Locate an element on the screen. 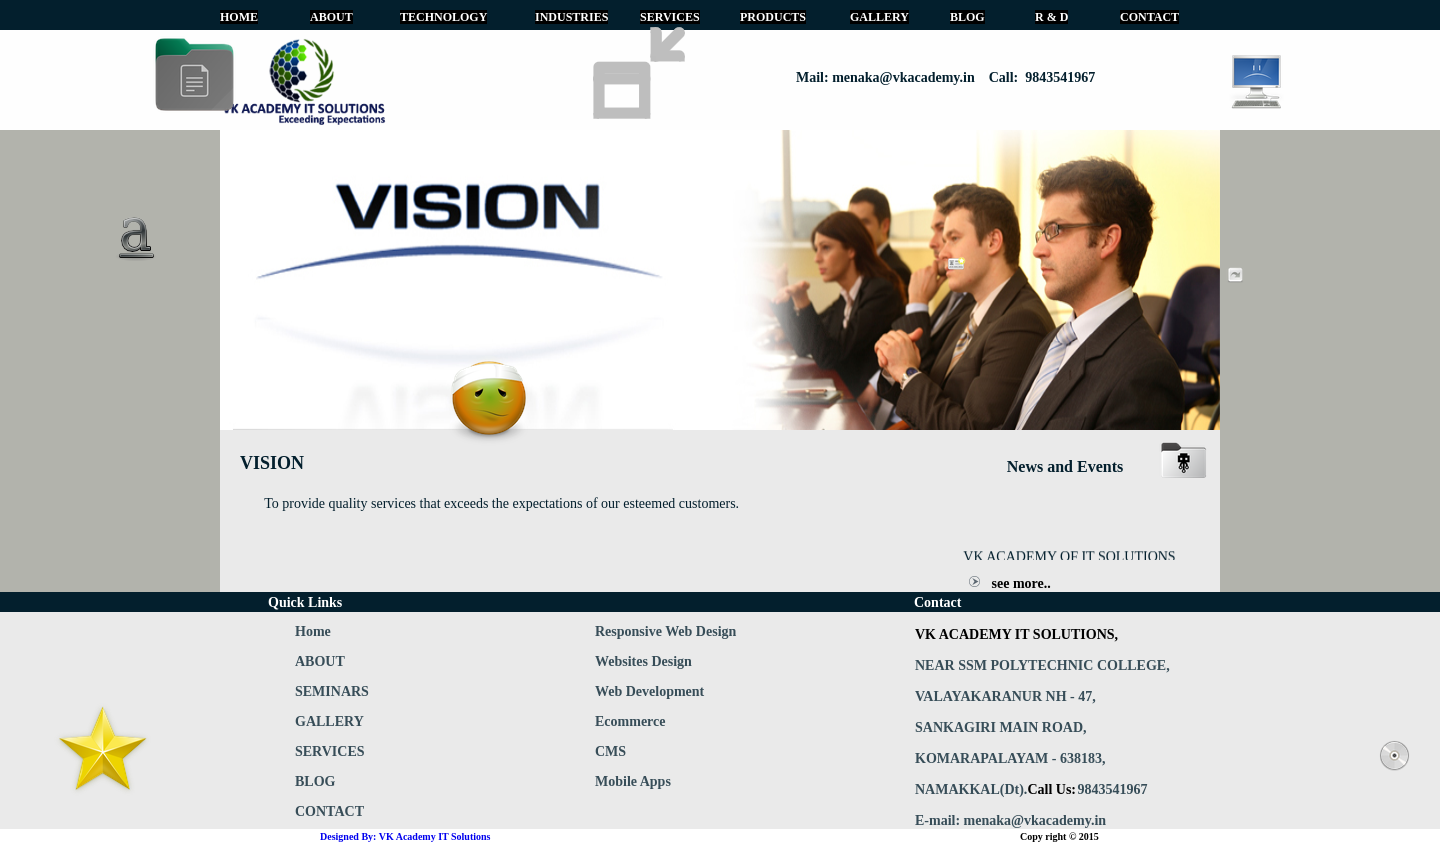  add a new contact is located at coordinates (956, 263).